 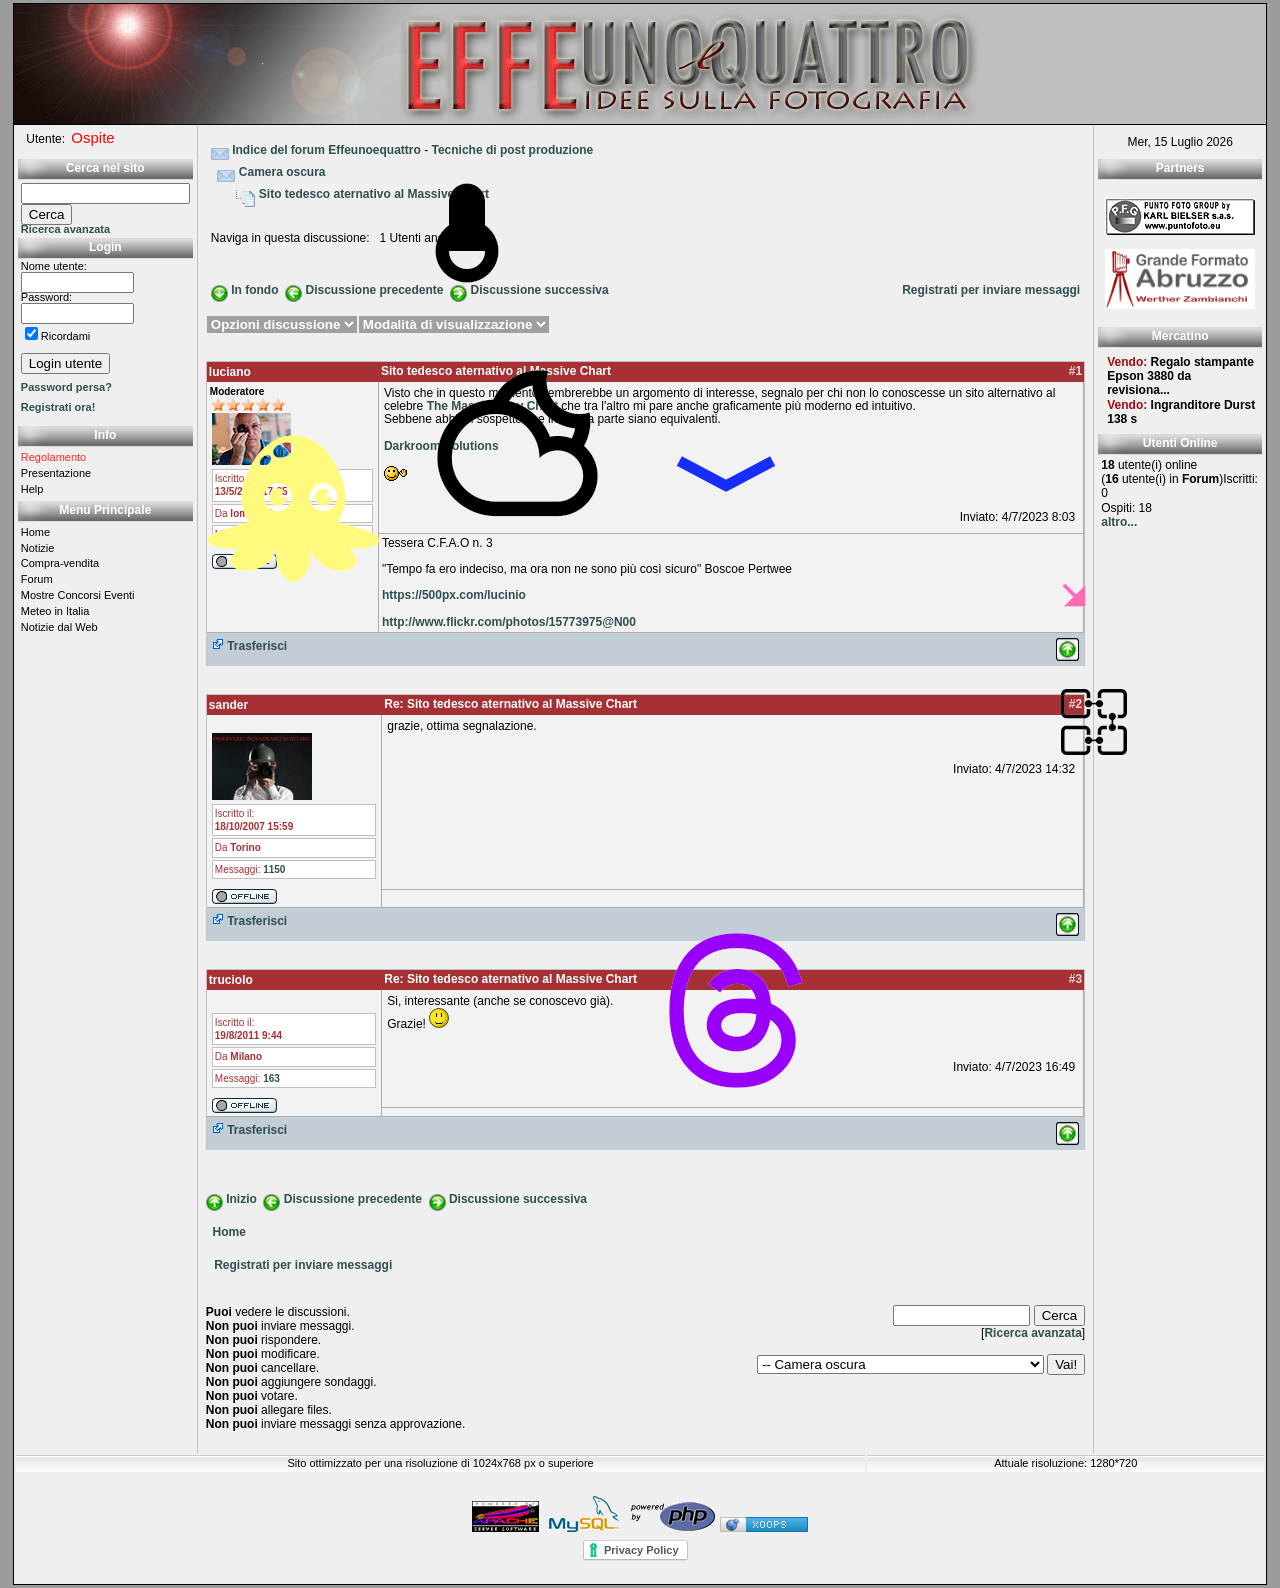 What do you see at coordinates (1074, 595) in the screenshot?
I see `navigate to the next item below` at bounding box center [1074, 595].